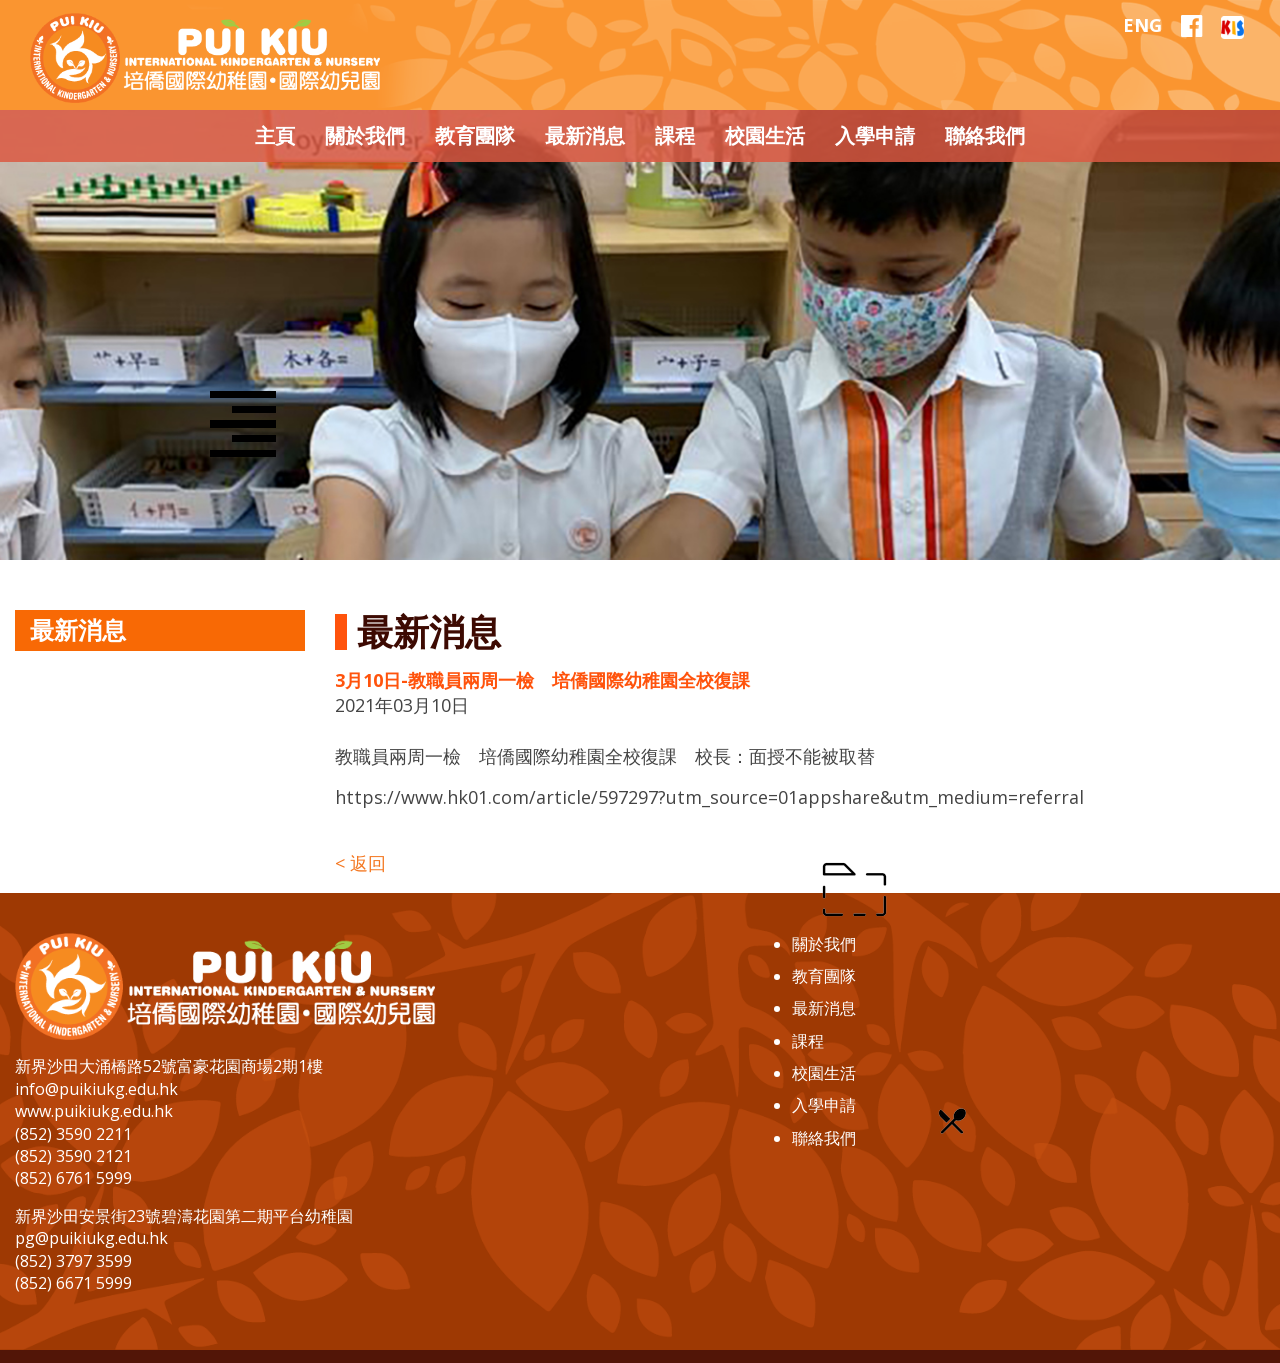 Image resolution: width=1280 pixels, height=1363 pixels. What do you see at coordinates (952, 1121) in the screenshot?
I see `view restaurant or dining options` at bounding box center [952, 1121].